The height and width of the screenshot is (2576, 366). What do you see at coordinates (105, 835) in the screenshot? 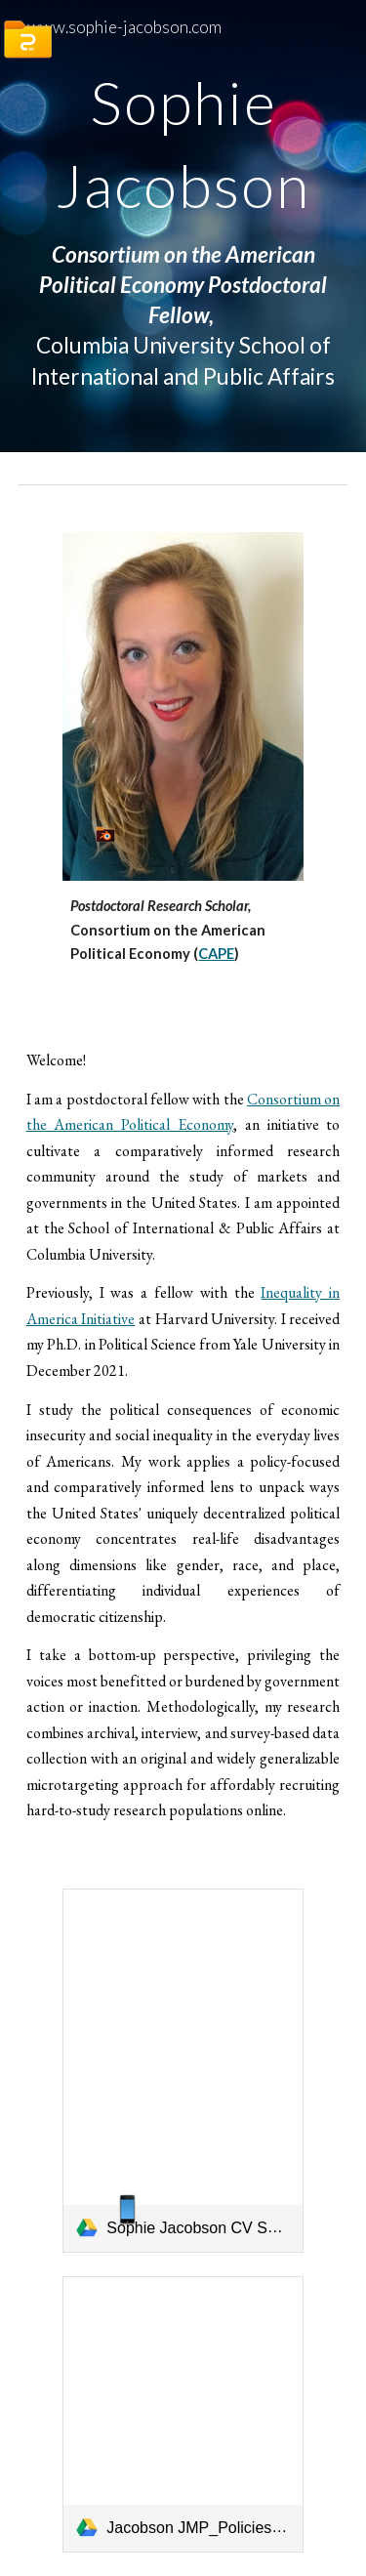
I see `open folder containing Blender project files` at bounding box center [105, 835].